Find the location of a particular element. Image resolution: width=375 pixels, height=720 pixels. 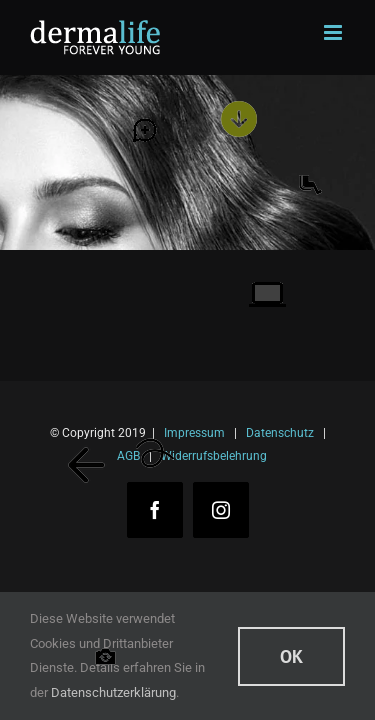

switch between front and rear camera is located at coordinates (105, 656).